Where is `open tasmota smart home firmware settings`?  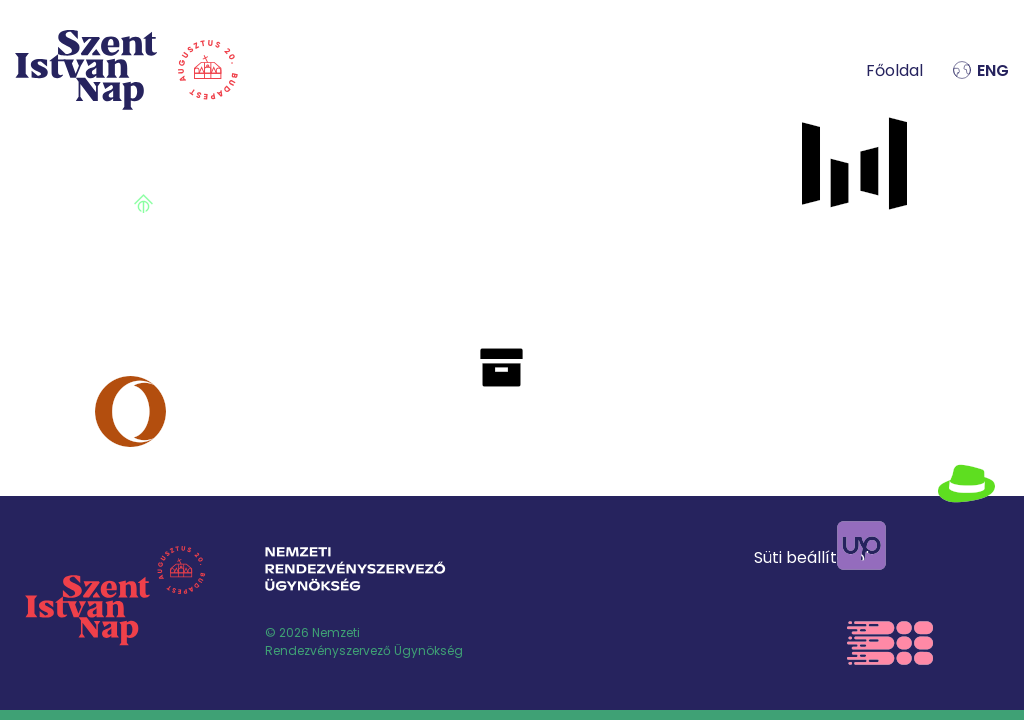
open tasmota smart home firmware settings is located at coordinates (143, 203).